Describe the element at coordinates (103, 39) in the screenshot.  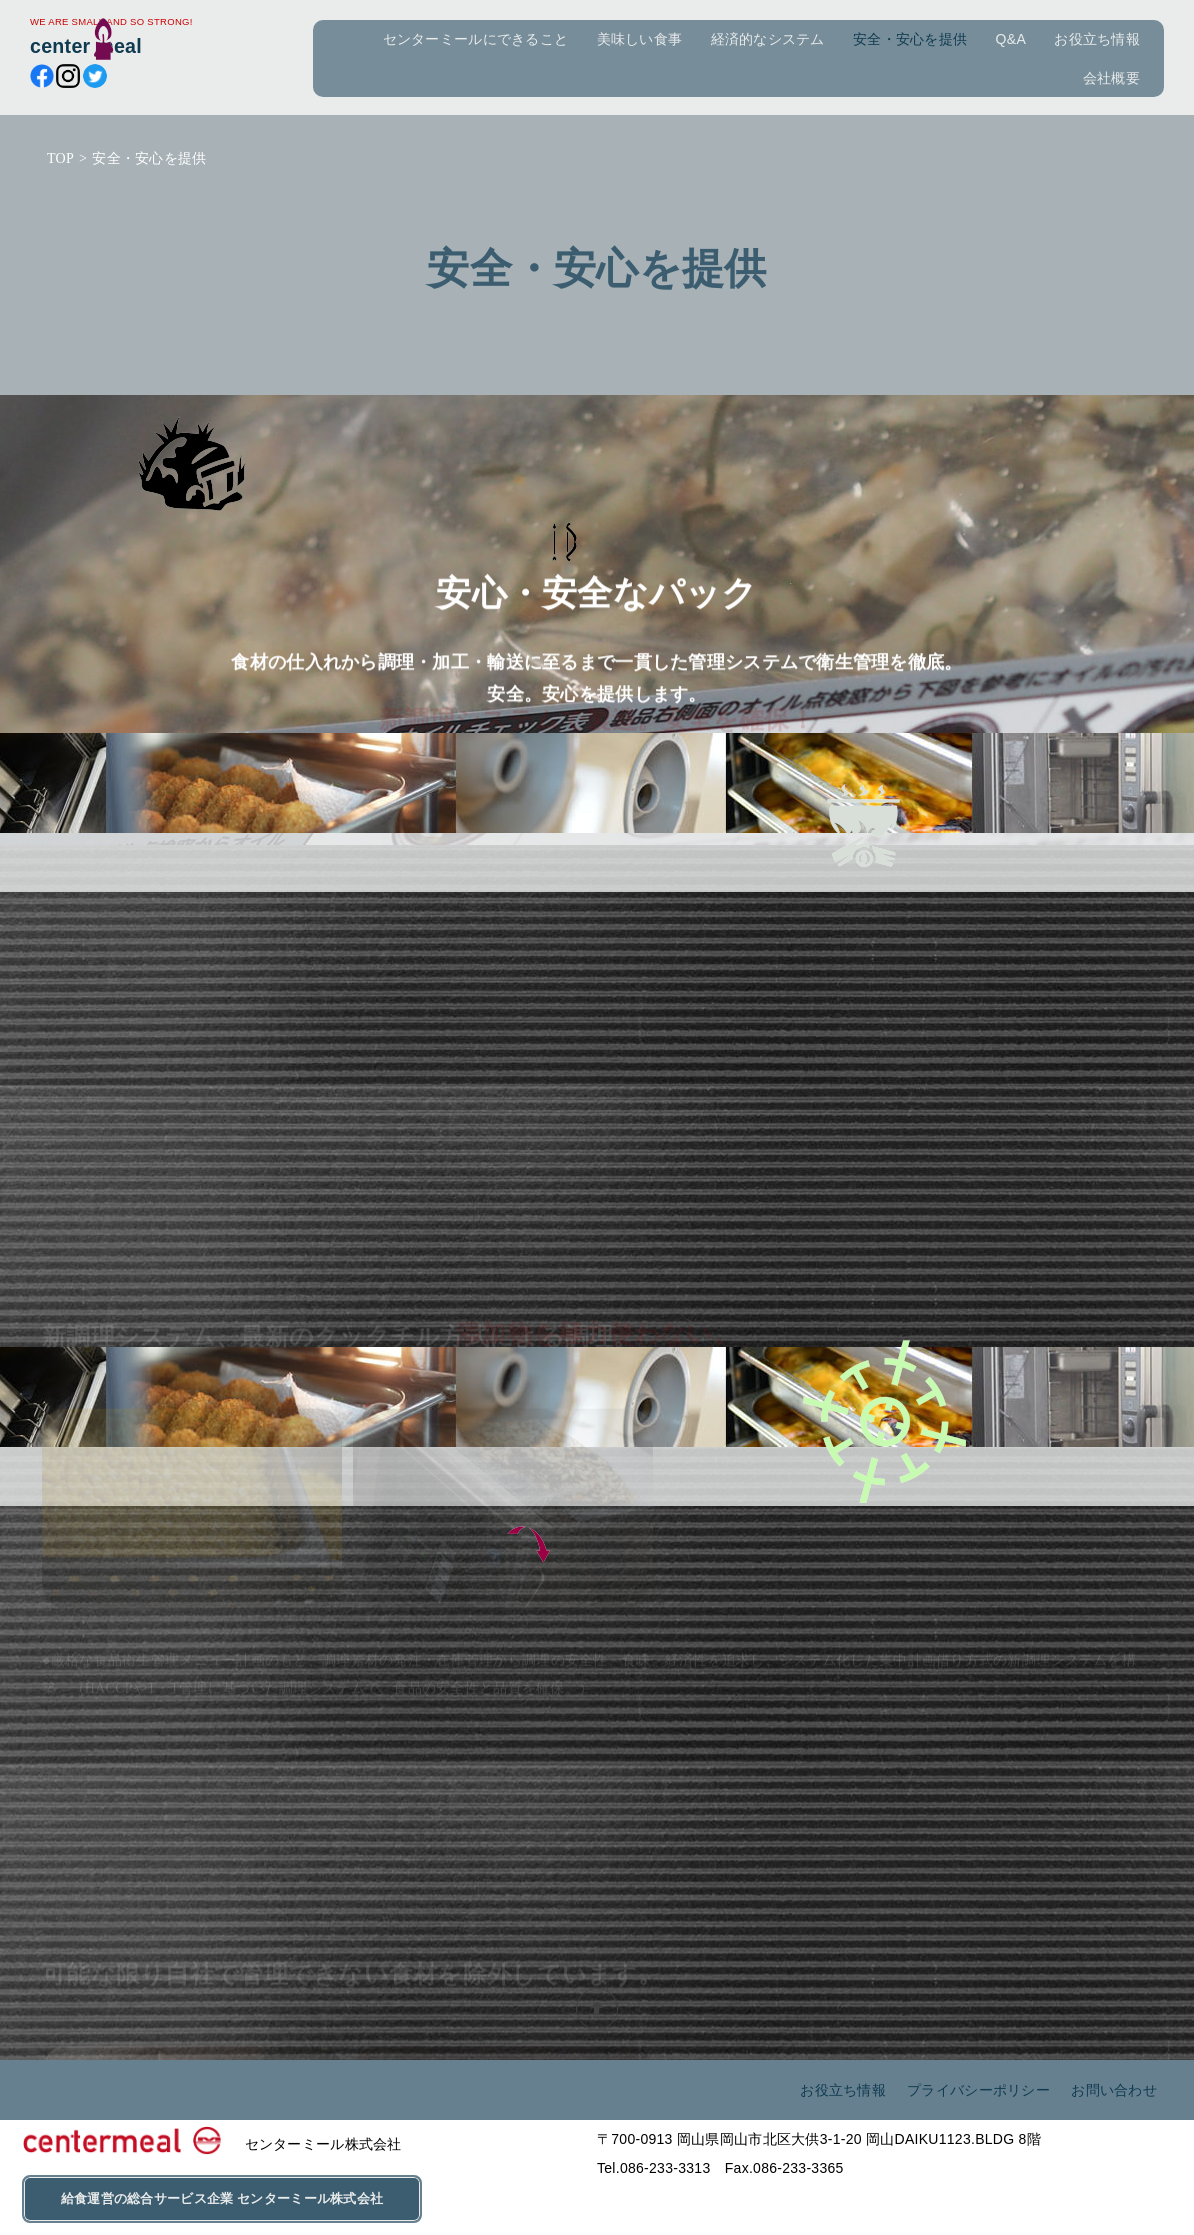
I see `toggle ambient or night mode lighting` at that location.